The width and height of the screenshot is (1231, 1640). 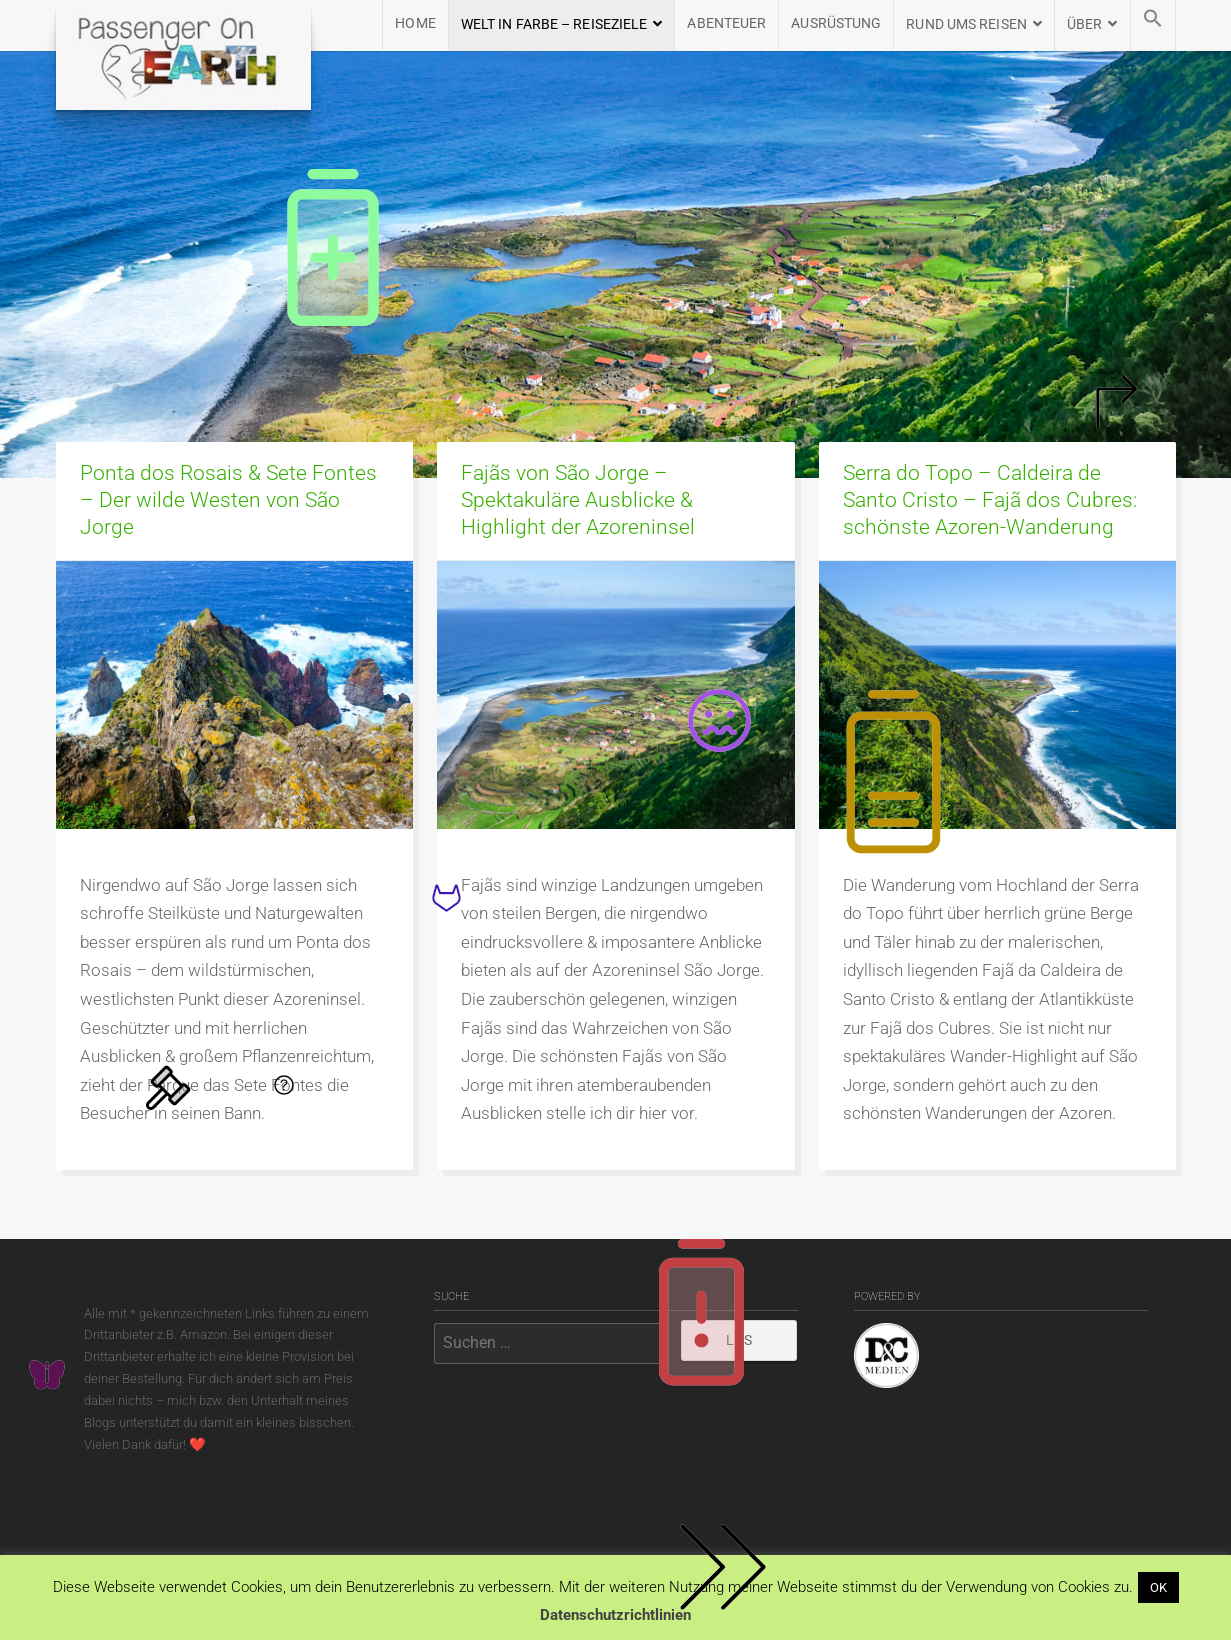 What do you see at coordinates (47, 1374) in the screenshot?
I see `decorative nature or wildlife category indicator` at bounding box center [47, 1374].